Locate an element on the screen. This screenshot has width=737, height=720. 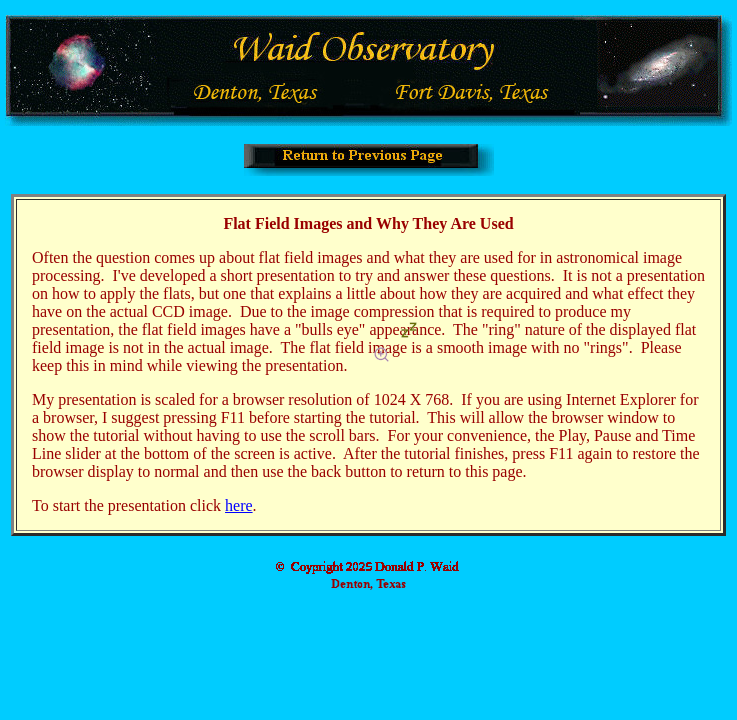
zoom in on content is located at coordinates (381, 354).